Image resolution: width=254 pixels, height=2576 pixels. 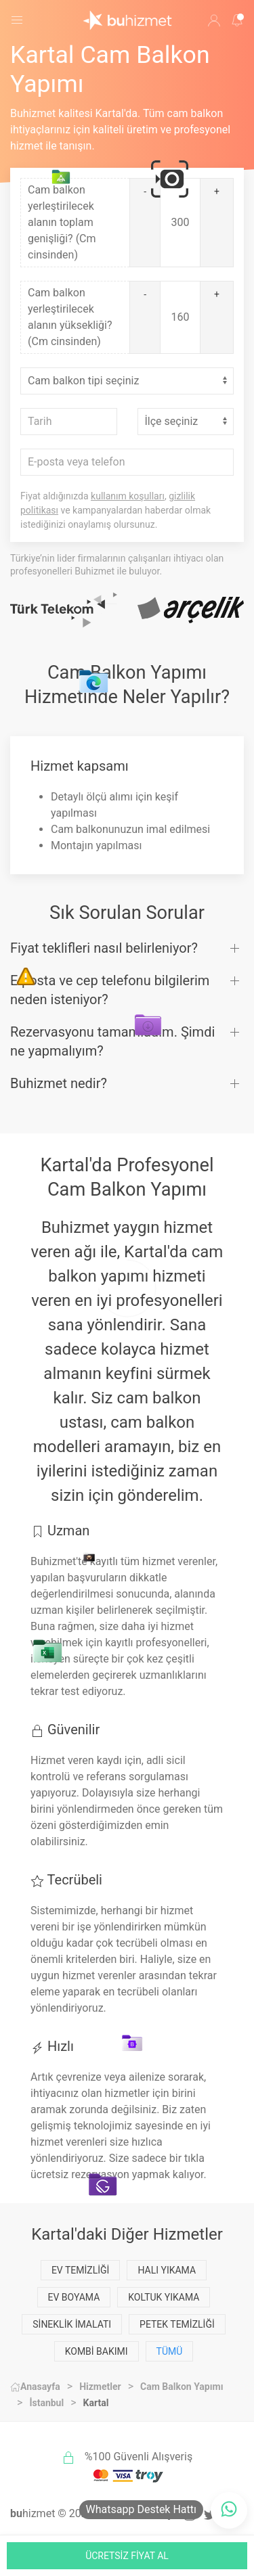 I want to click on start screen recording with Kooha, so click(x=169, y=179).